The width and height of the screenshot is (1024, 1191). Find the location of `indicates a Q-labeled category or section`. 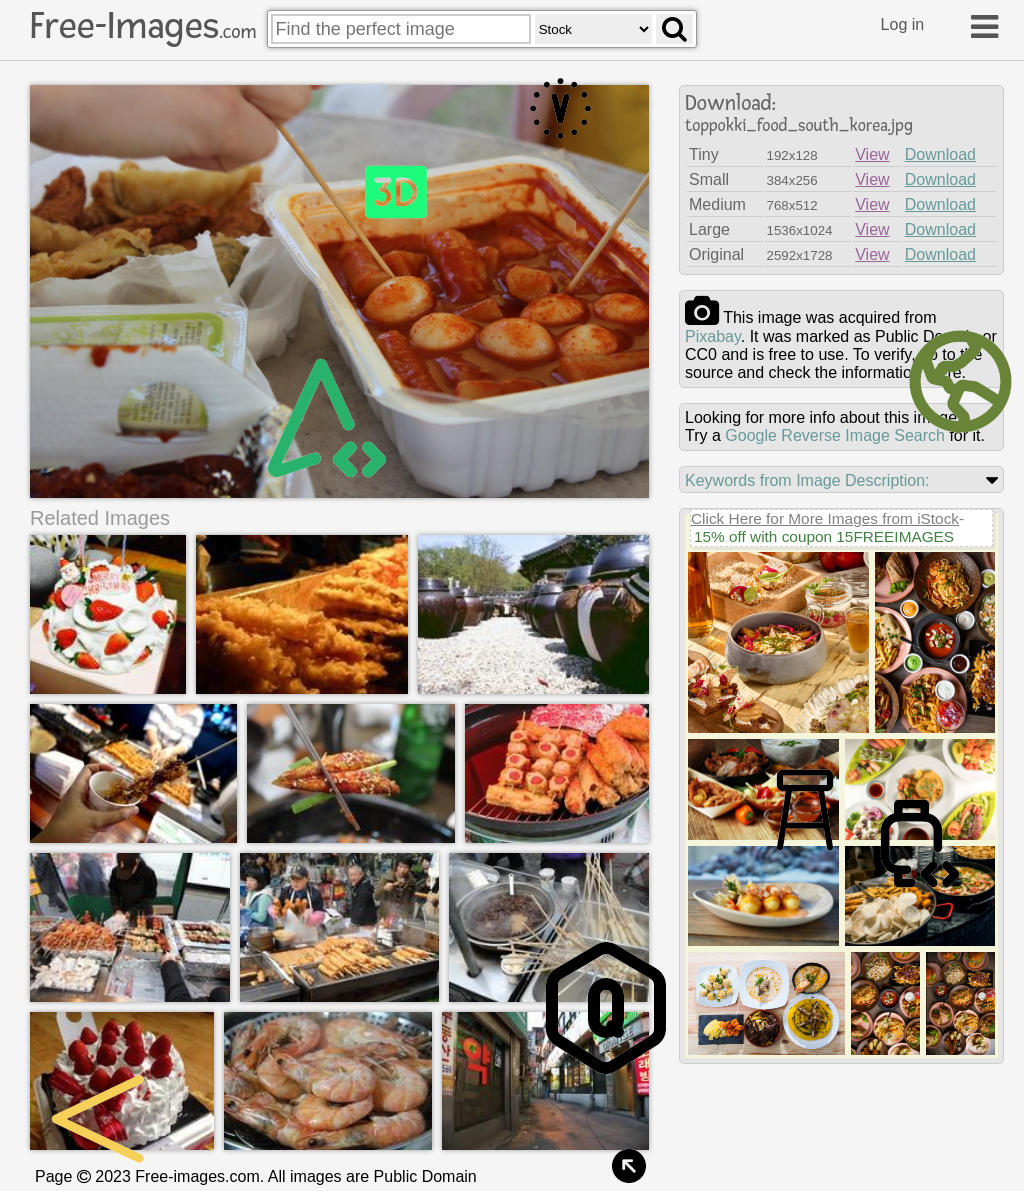

indicates a Q-labeled category or section is located at coordinates (606, 1008).